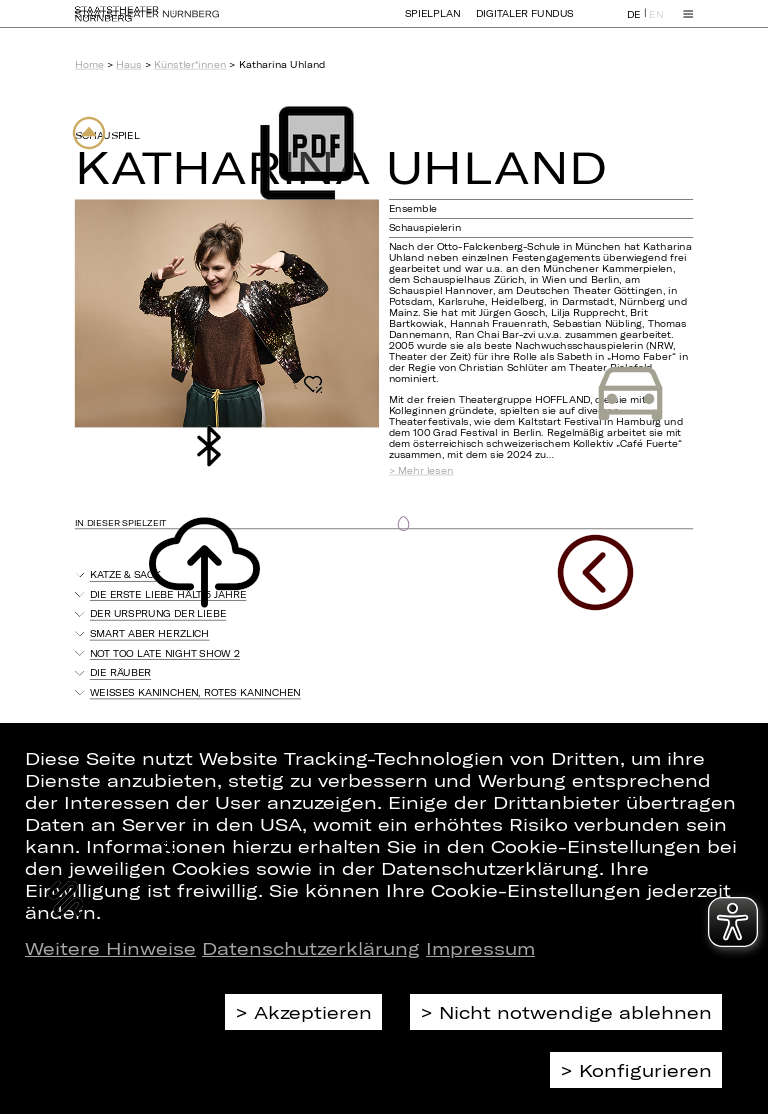 The height and width of the screenshot is (1114, 768). Describe the element at coordinates (204, 562) in the screenshot. I see `upload a file to cloud storage` at that location.